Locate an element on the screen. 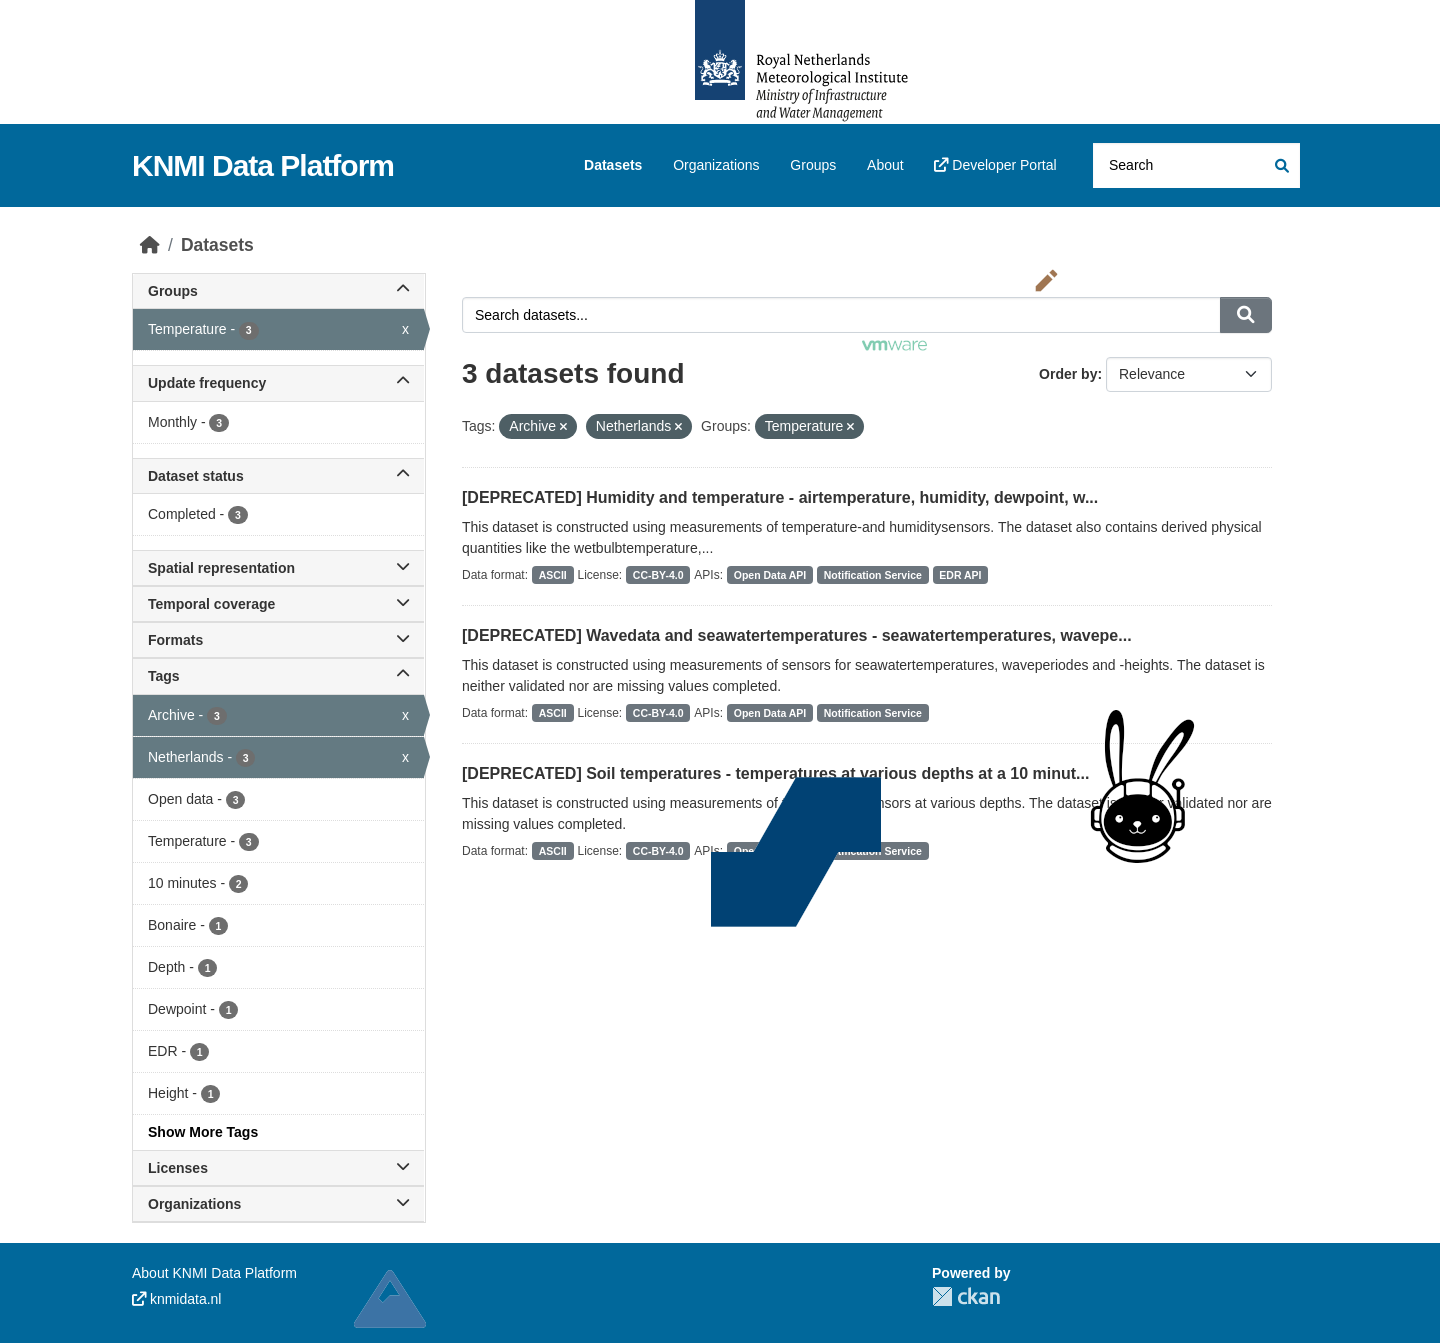  salt project logo is located at coordinates (796, 852).